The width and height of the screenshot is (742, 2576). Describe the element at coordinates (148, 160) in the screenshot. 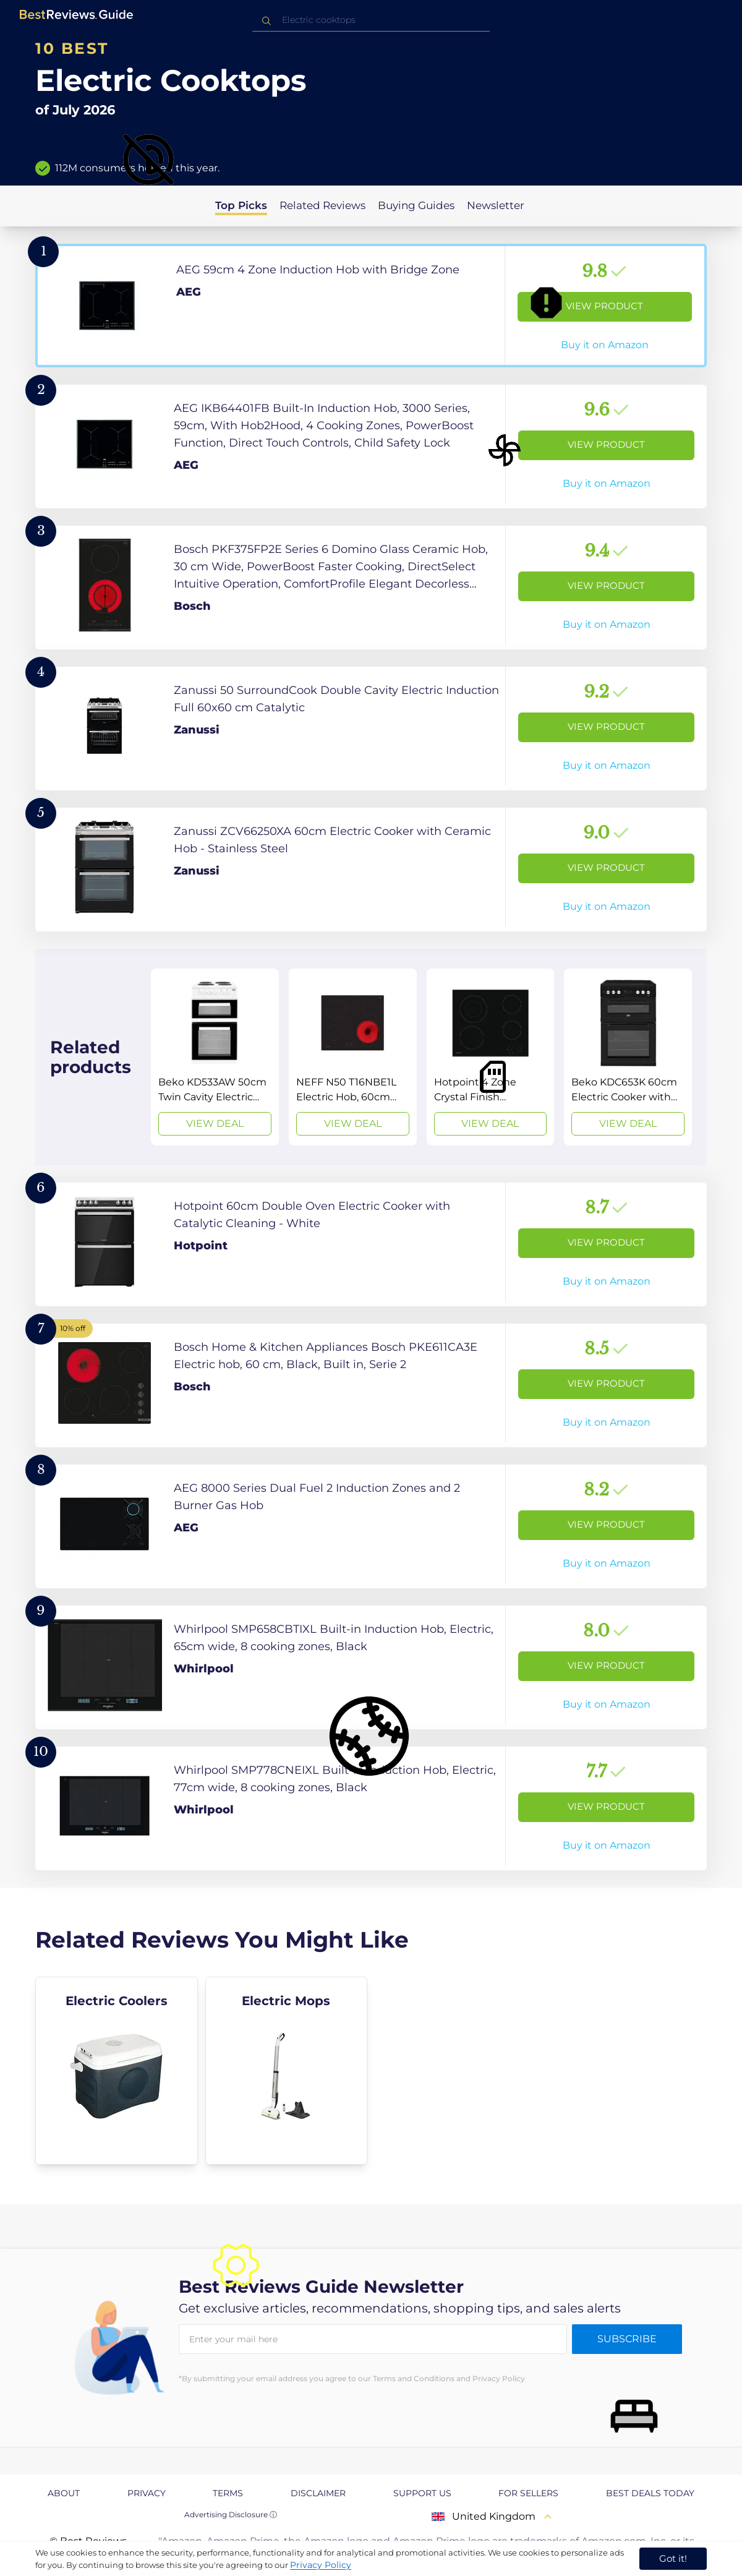

I see `disable contrast adjustment` at that location.